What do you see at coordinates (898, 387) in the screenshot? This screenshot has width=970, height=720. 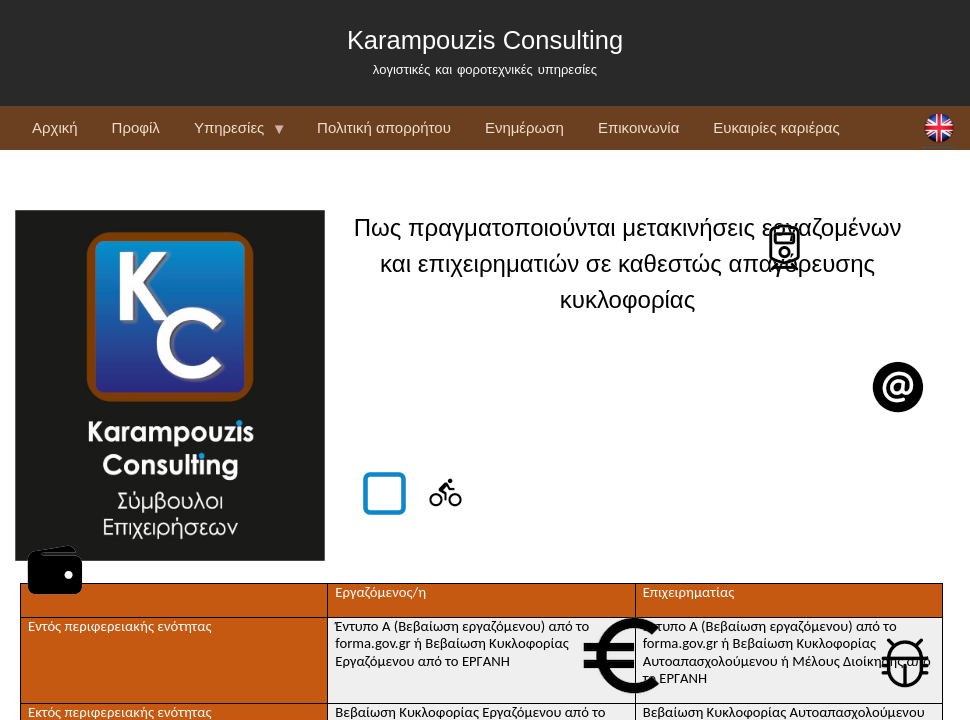 I see `access email or contact options` at bounding box center [898, 387].